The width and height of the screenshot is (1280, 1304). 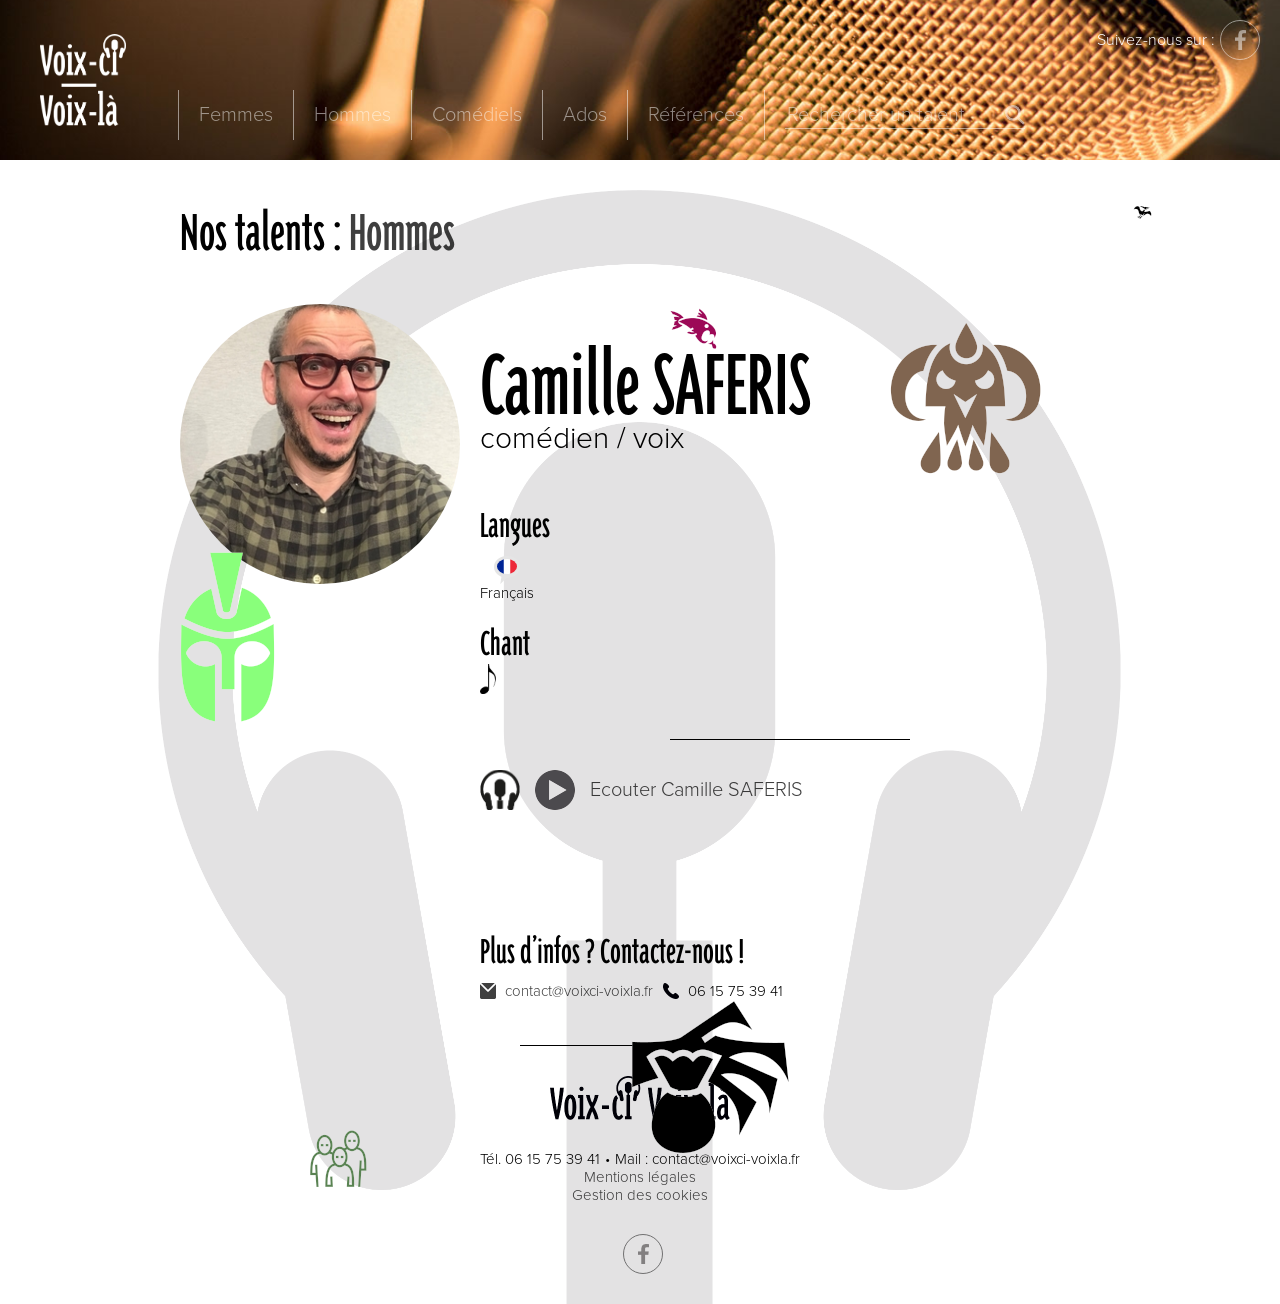 What do you see at coordinates (1142, 212) in the screenshot?
I see `pterodactyl or flying dinosaur icon for a game element` at bounding box center [1142, 212].